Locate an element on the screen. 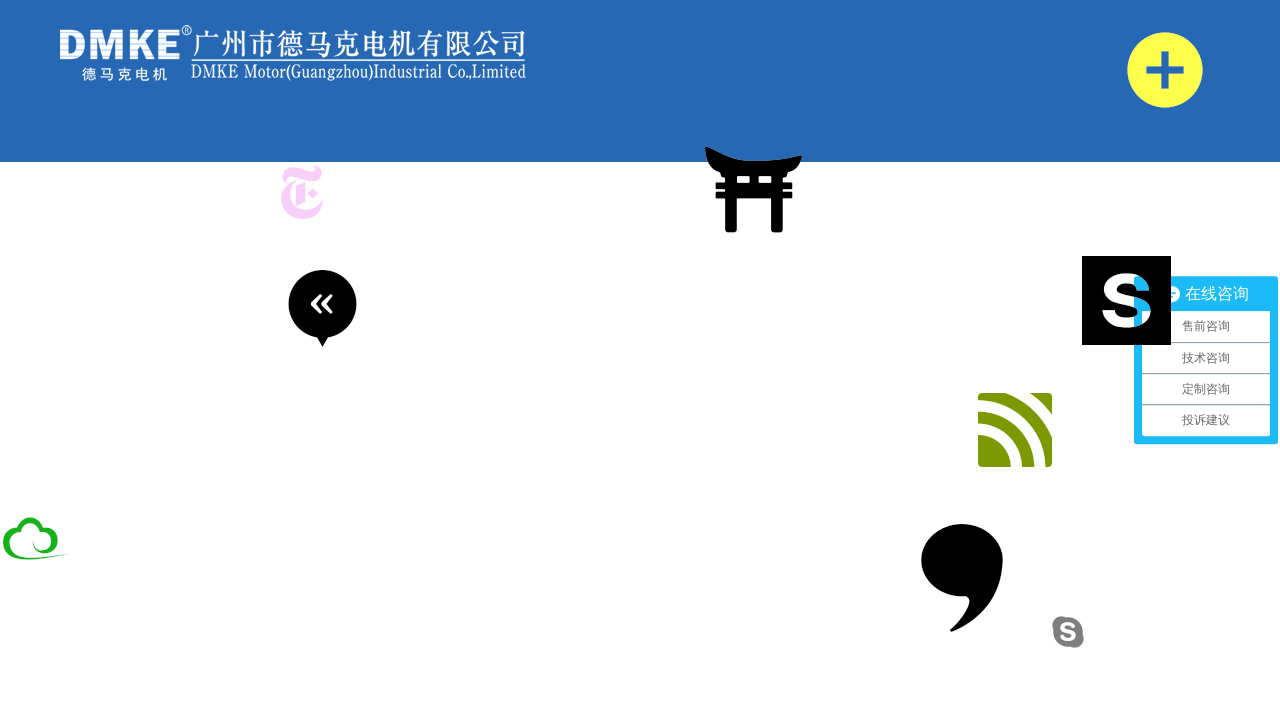  ethers.js library branding or documentation link is located at coordinates (36, 538).